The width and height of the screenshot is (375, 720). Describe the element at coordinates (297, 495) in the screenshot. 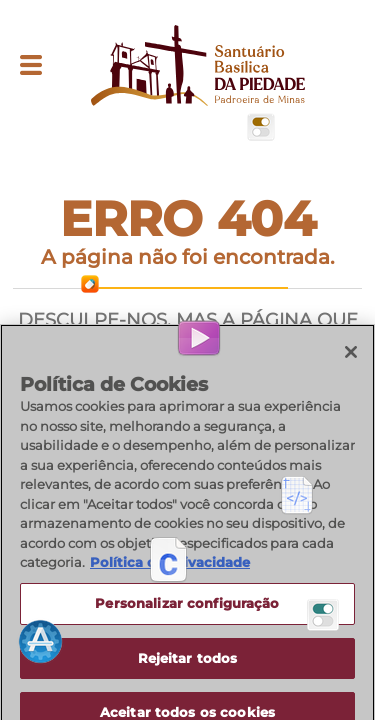

I see `an html template file` at that location.